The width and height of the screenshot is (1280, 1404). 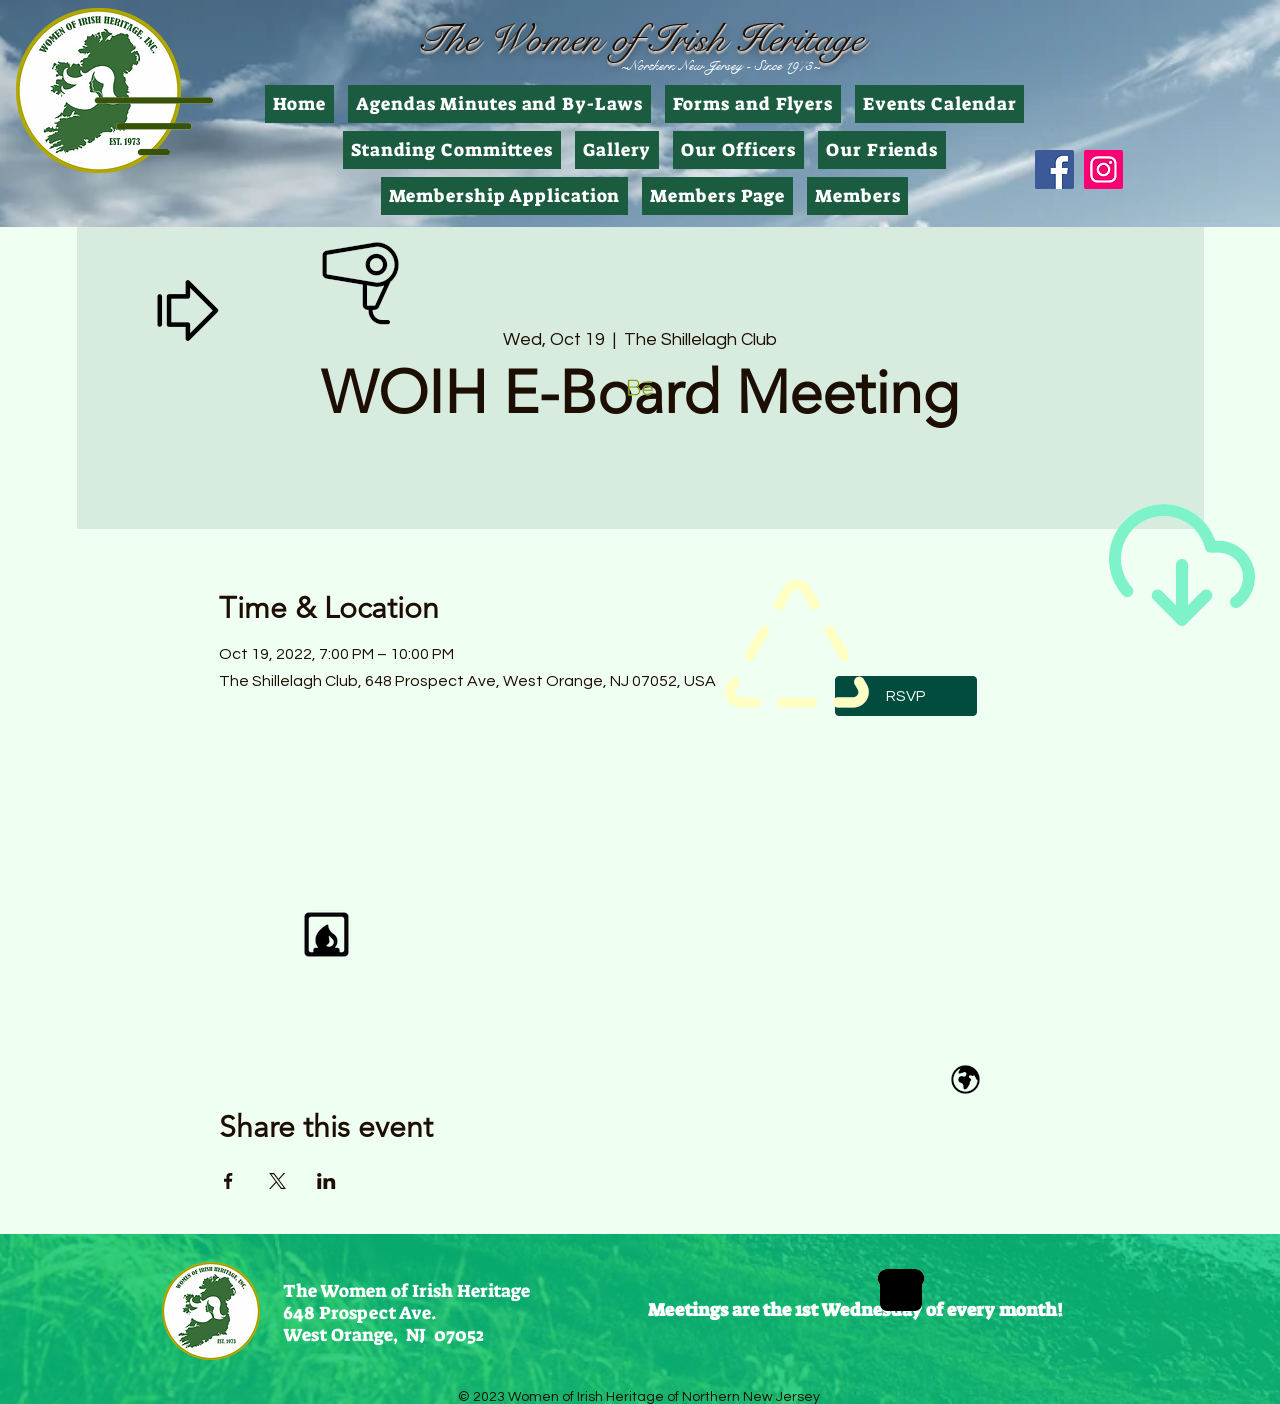 What do you see at coordinates (797, 646) in the screenshot?
I see `indicates a draft or incomplete state` at bounding box center [797, 646].